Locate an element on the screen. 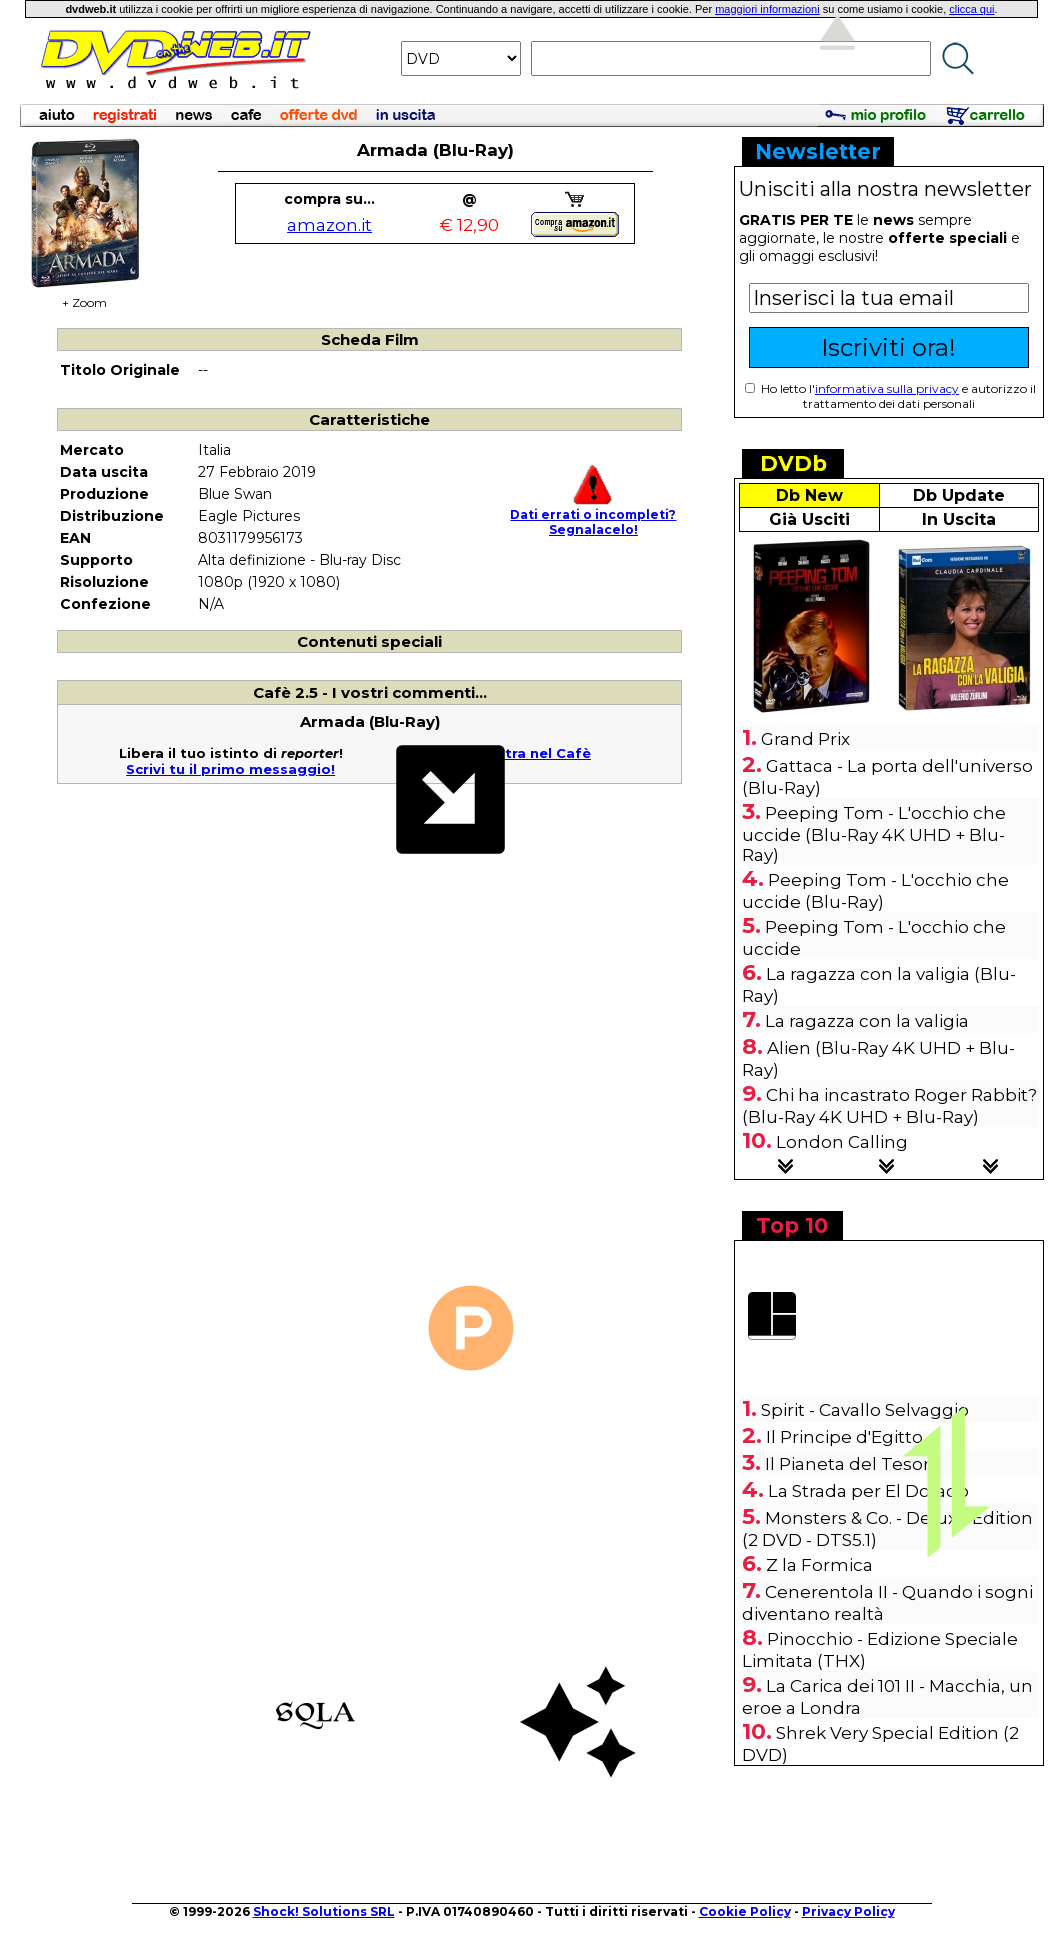  eject media or disc is located at coordinates (837, 34).